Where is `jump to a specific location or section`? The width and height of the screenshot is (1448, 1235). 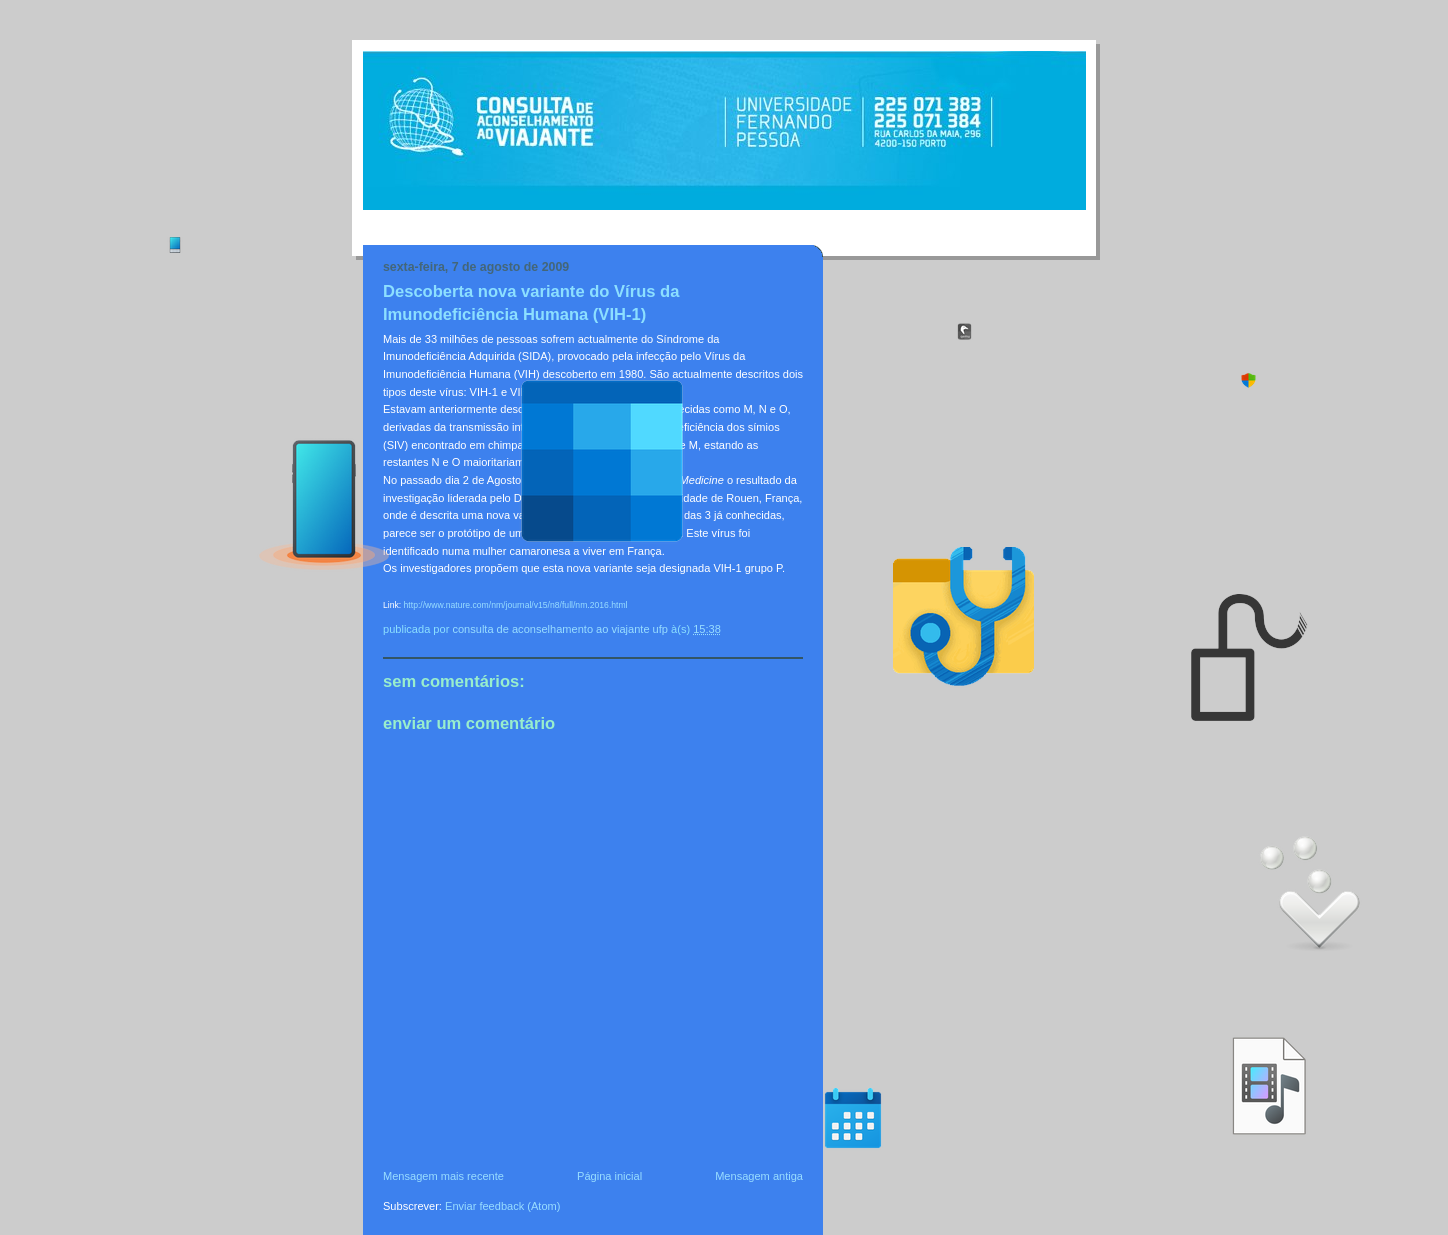 jump to a specific location or section is located at coordinates (1310, 891).